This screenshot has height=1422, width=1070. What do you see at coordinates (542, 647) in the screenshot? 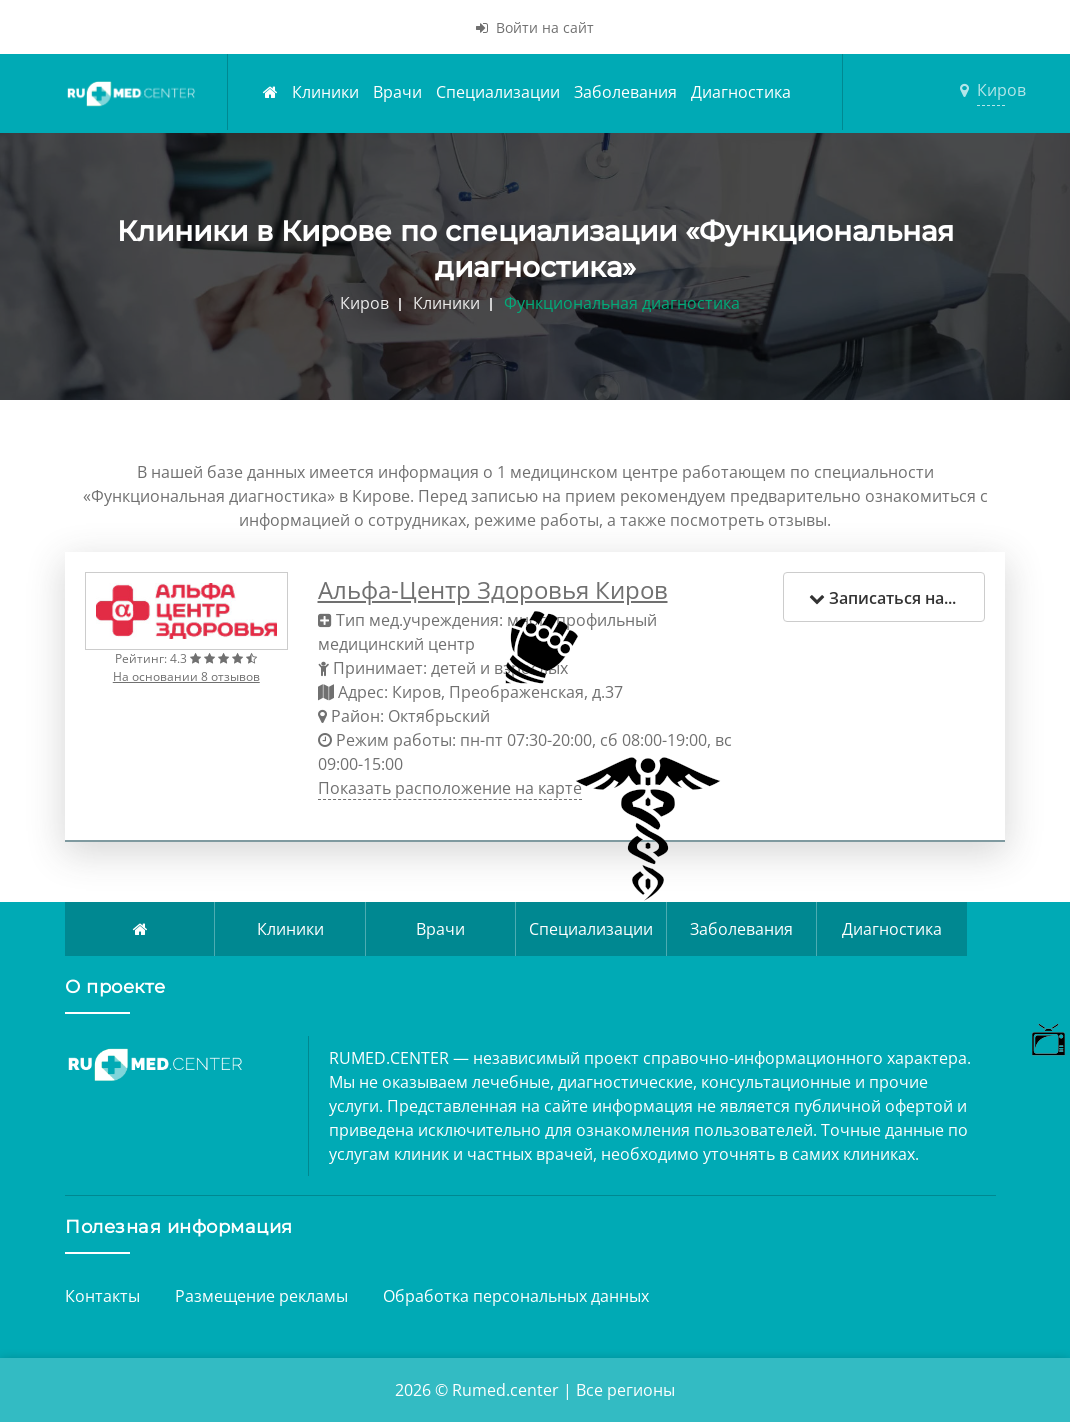
I see `select a melee or unarmed combat skill` at bounding box center [542, 647].